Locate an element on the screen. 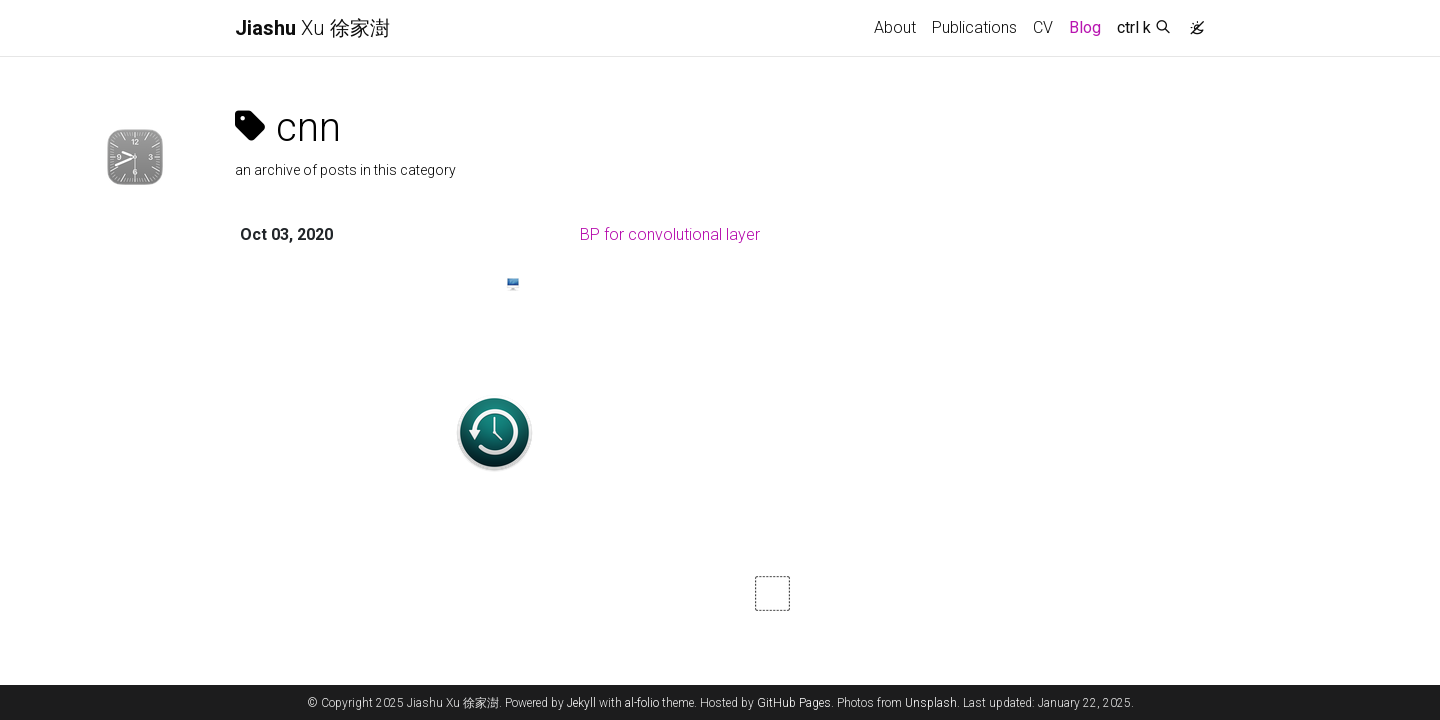 Image resolution: width=1440 pixels, height=720 pixels. indicates content not yet loaded is located at coordinates (772, 593).